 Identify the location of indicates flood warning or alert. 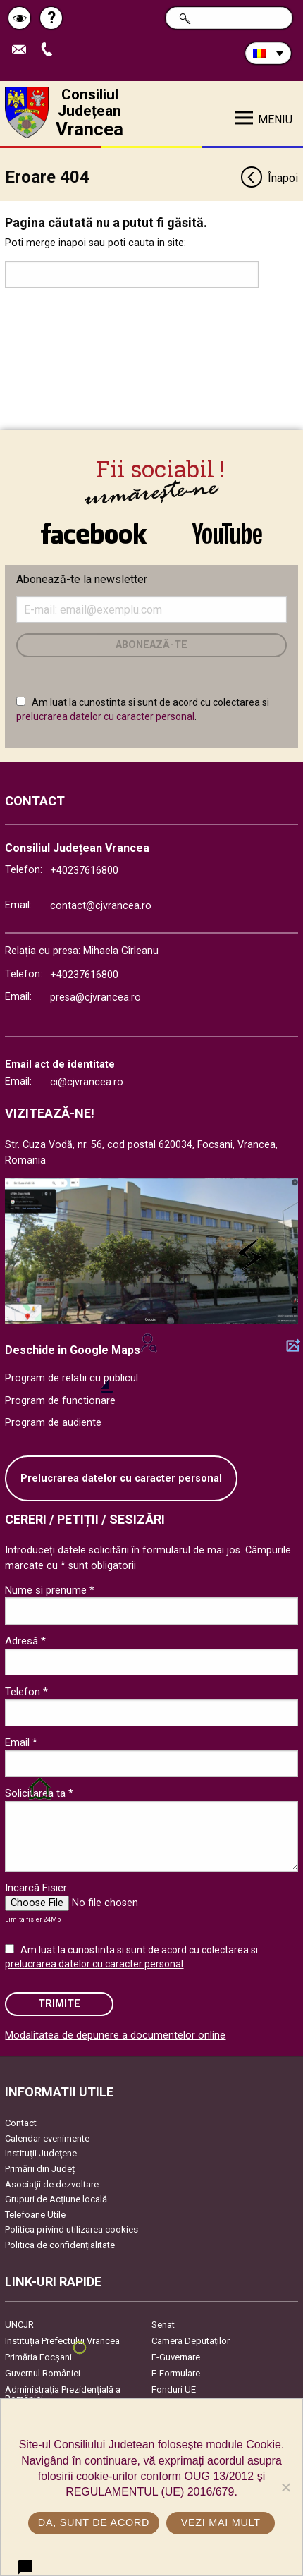
(39, 1789).